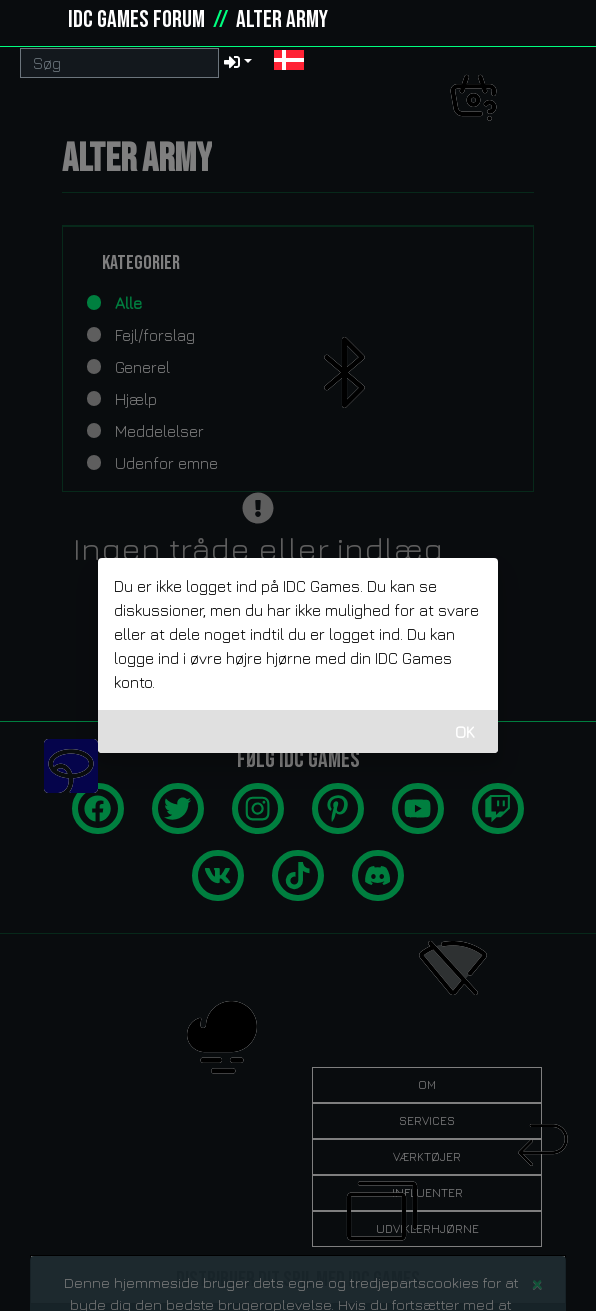 The height and width of the screenshot is (1311, 596). Describe the element at coordinates (473, 95) in the screenshot. I see `check order status or details` at that location.